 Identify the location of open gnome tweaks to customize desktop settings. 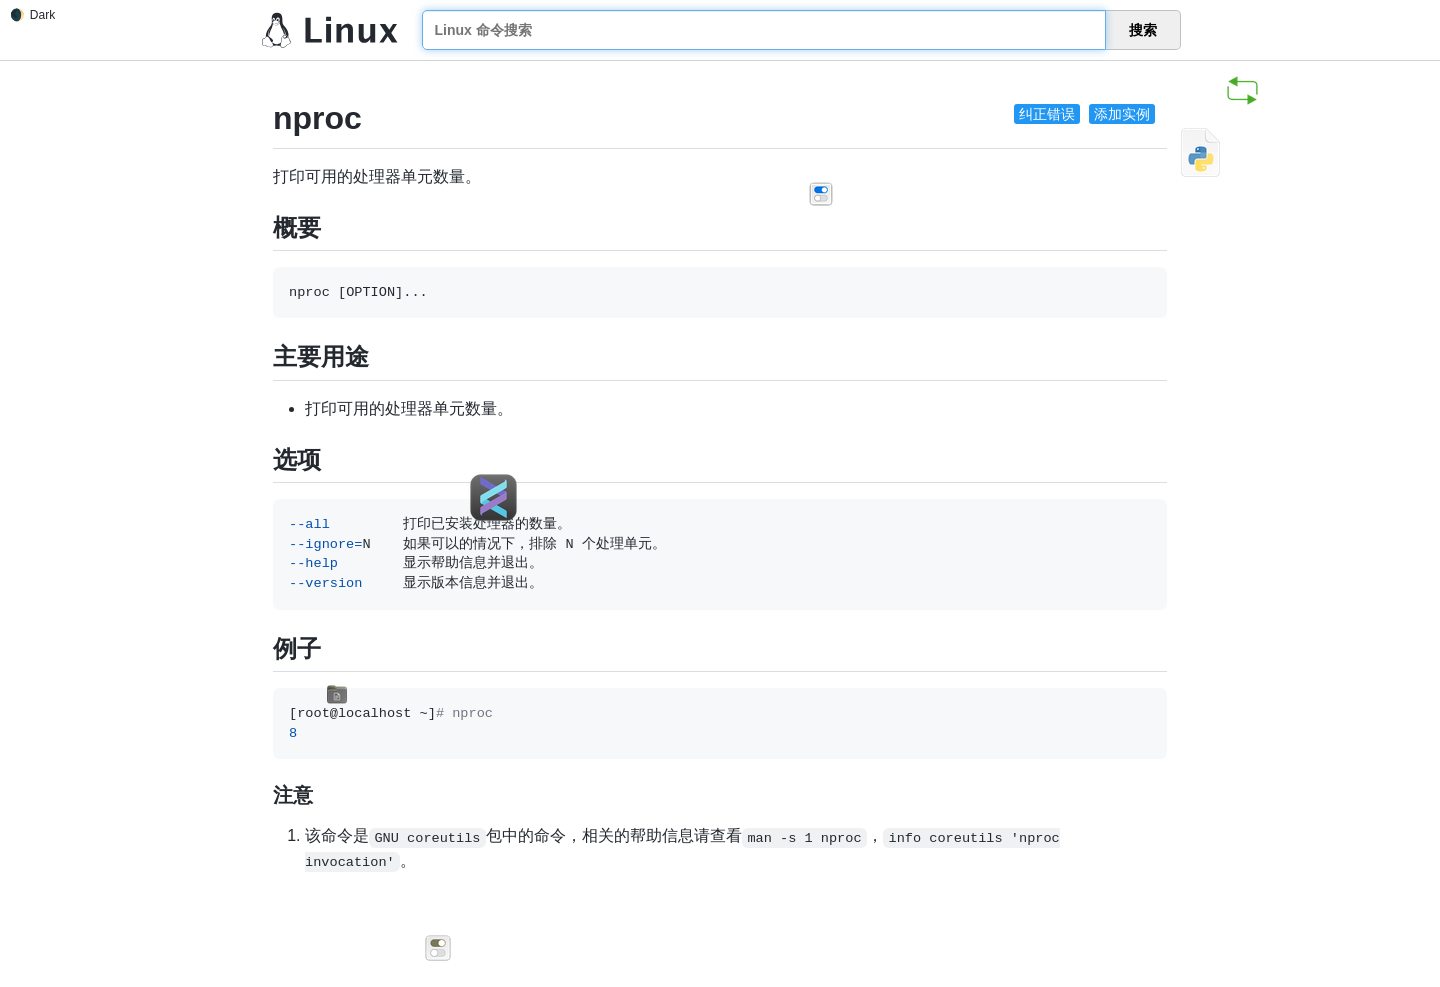
(438, 948).